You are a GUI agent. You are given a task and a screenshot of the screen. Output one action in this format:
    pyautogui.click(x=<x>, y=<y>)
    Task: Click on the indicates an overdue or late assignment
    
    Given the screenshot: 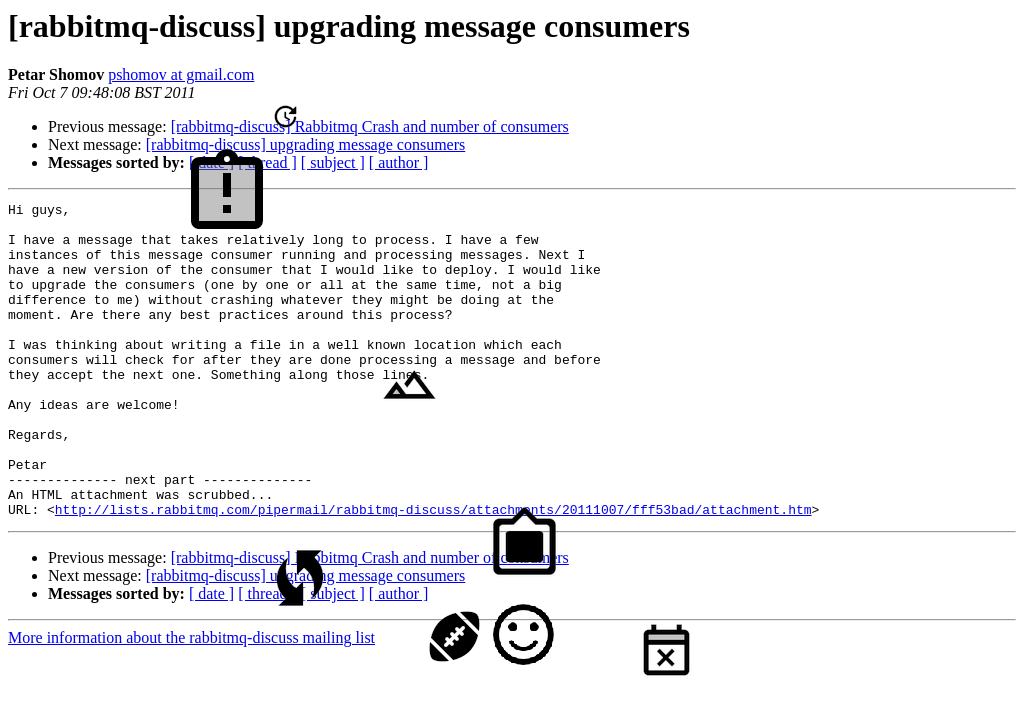 What is the action you would take?
    pyautogui.click(x=227, y=193)
    